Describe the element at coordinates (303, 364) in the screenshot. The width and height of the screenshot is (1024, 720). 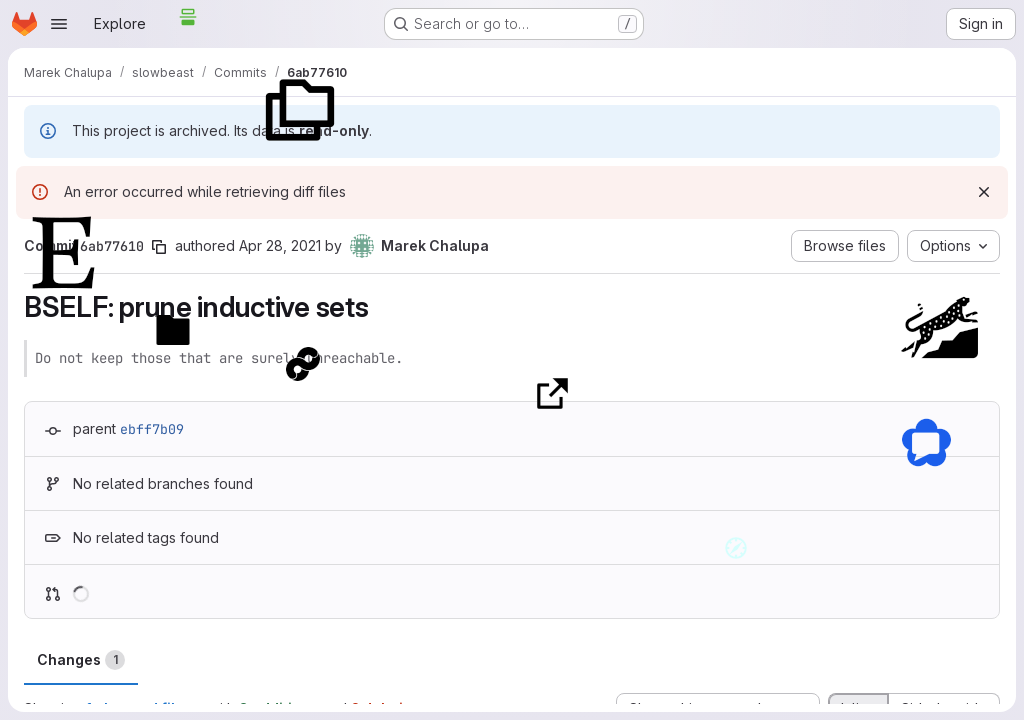
I see `Google Campaign Manager 360 logo` at that location.